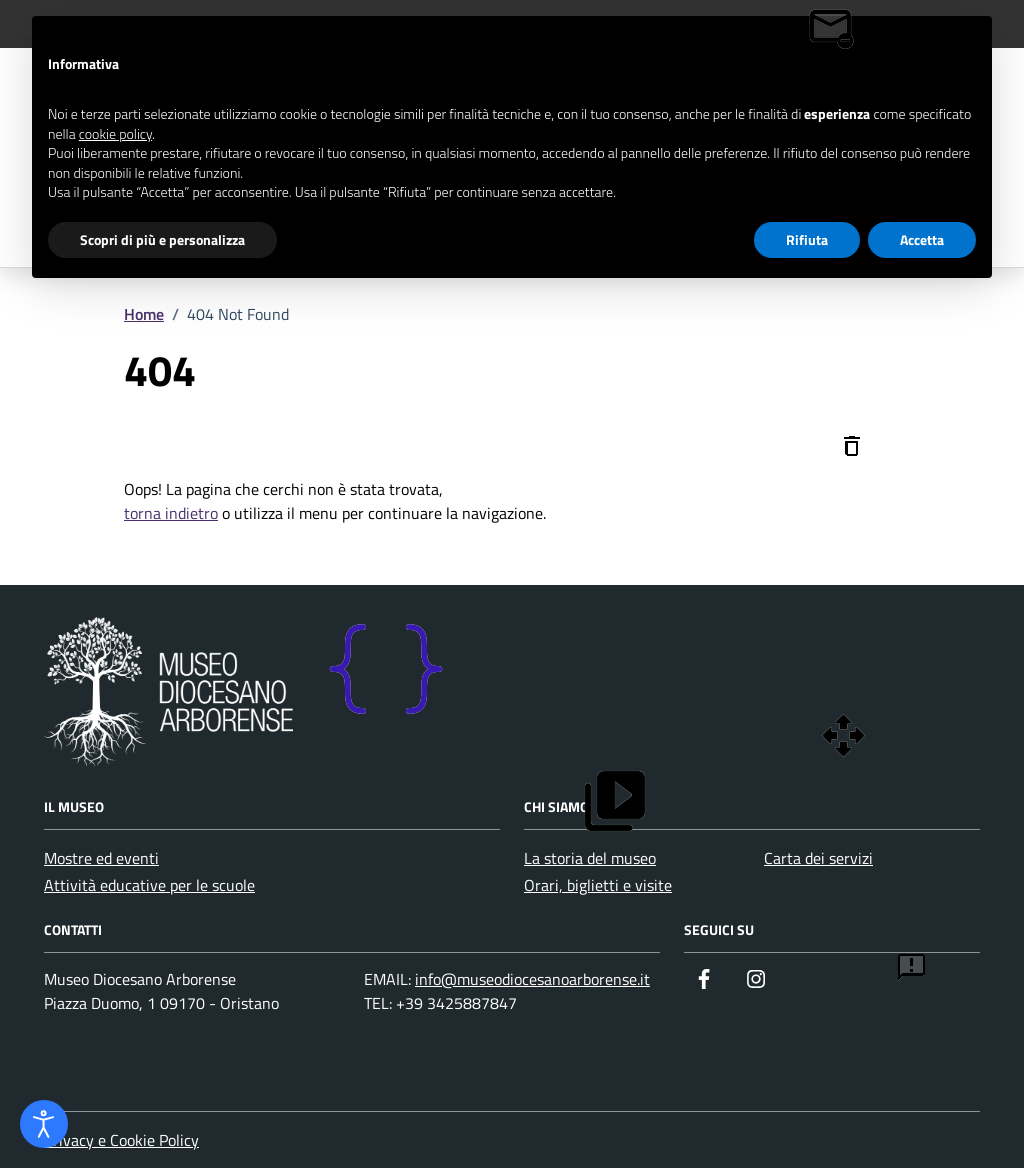 The width and height of the screenshot is (1024, 1168). I want to click on view or edit code, so click(386, 669).